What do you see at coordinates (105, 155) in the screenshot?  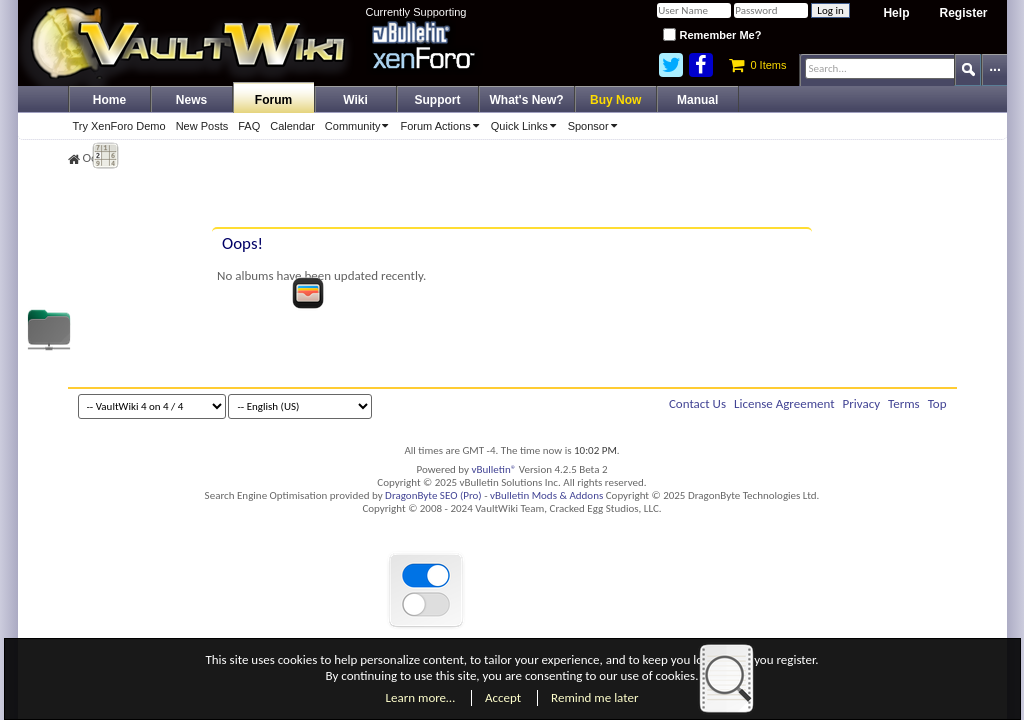 I see `open the sudoku puzzle game` at bounding box center [105, 155].